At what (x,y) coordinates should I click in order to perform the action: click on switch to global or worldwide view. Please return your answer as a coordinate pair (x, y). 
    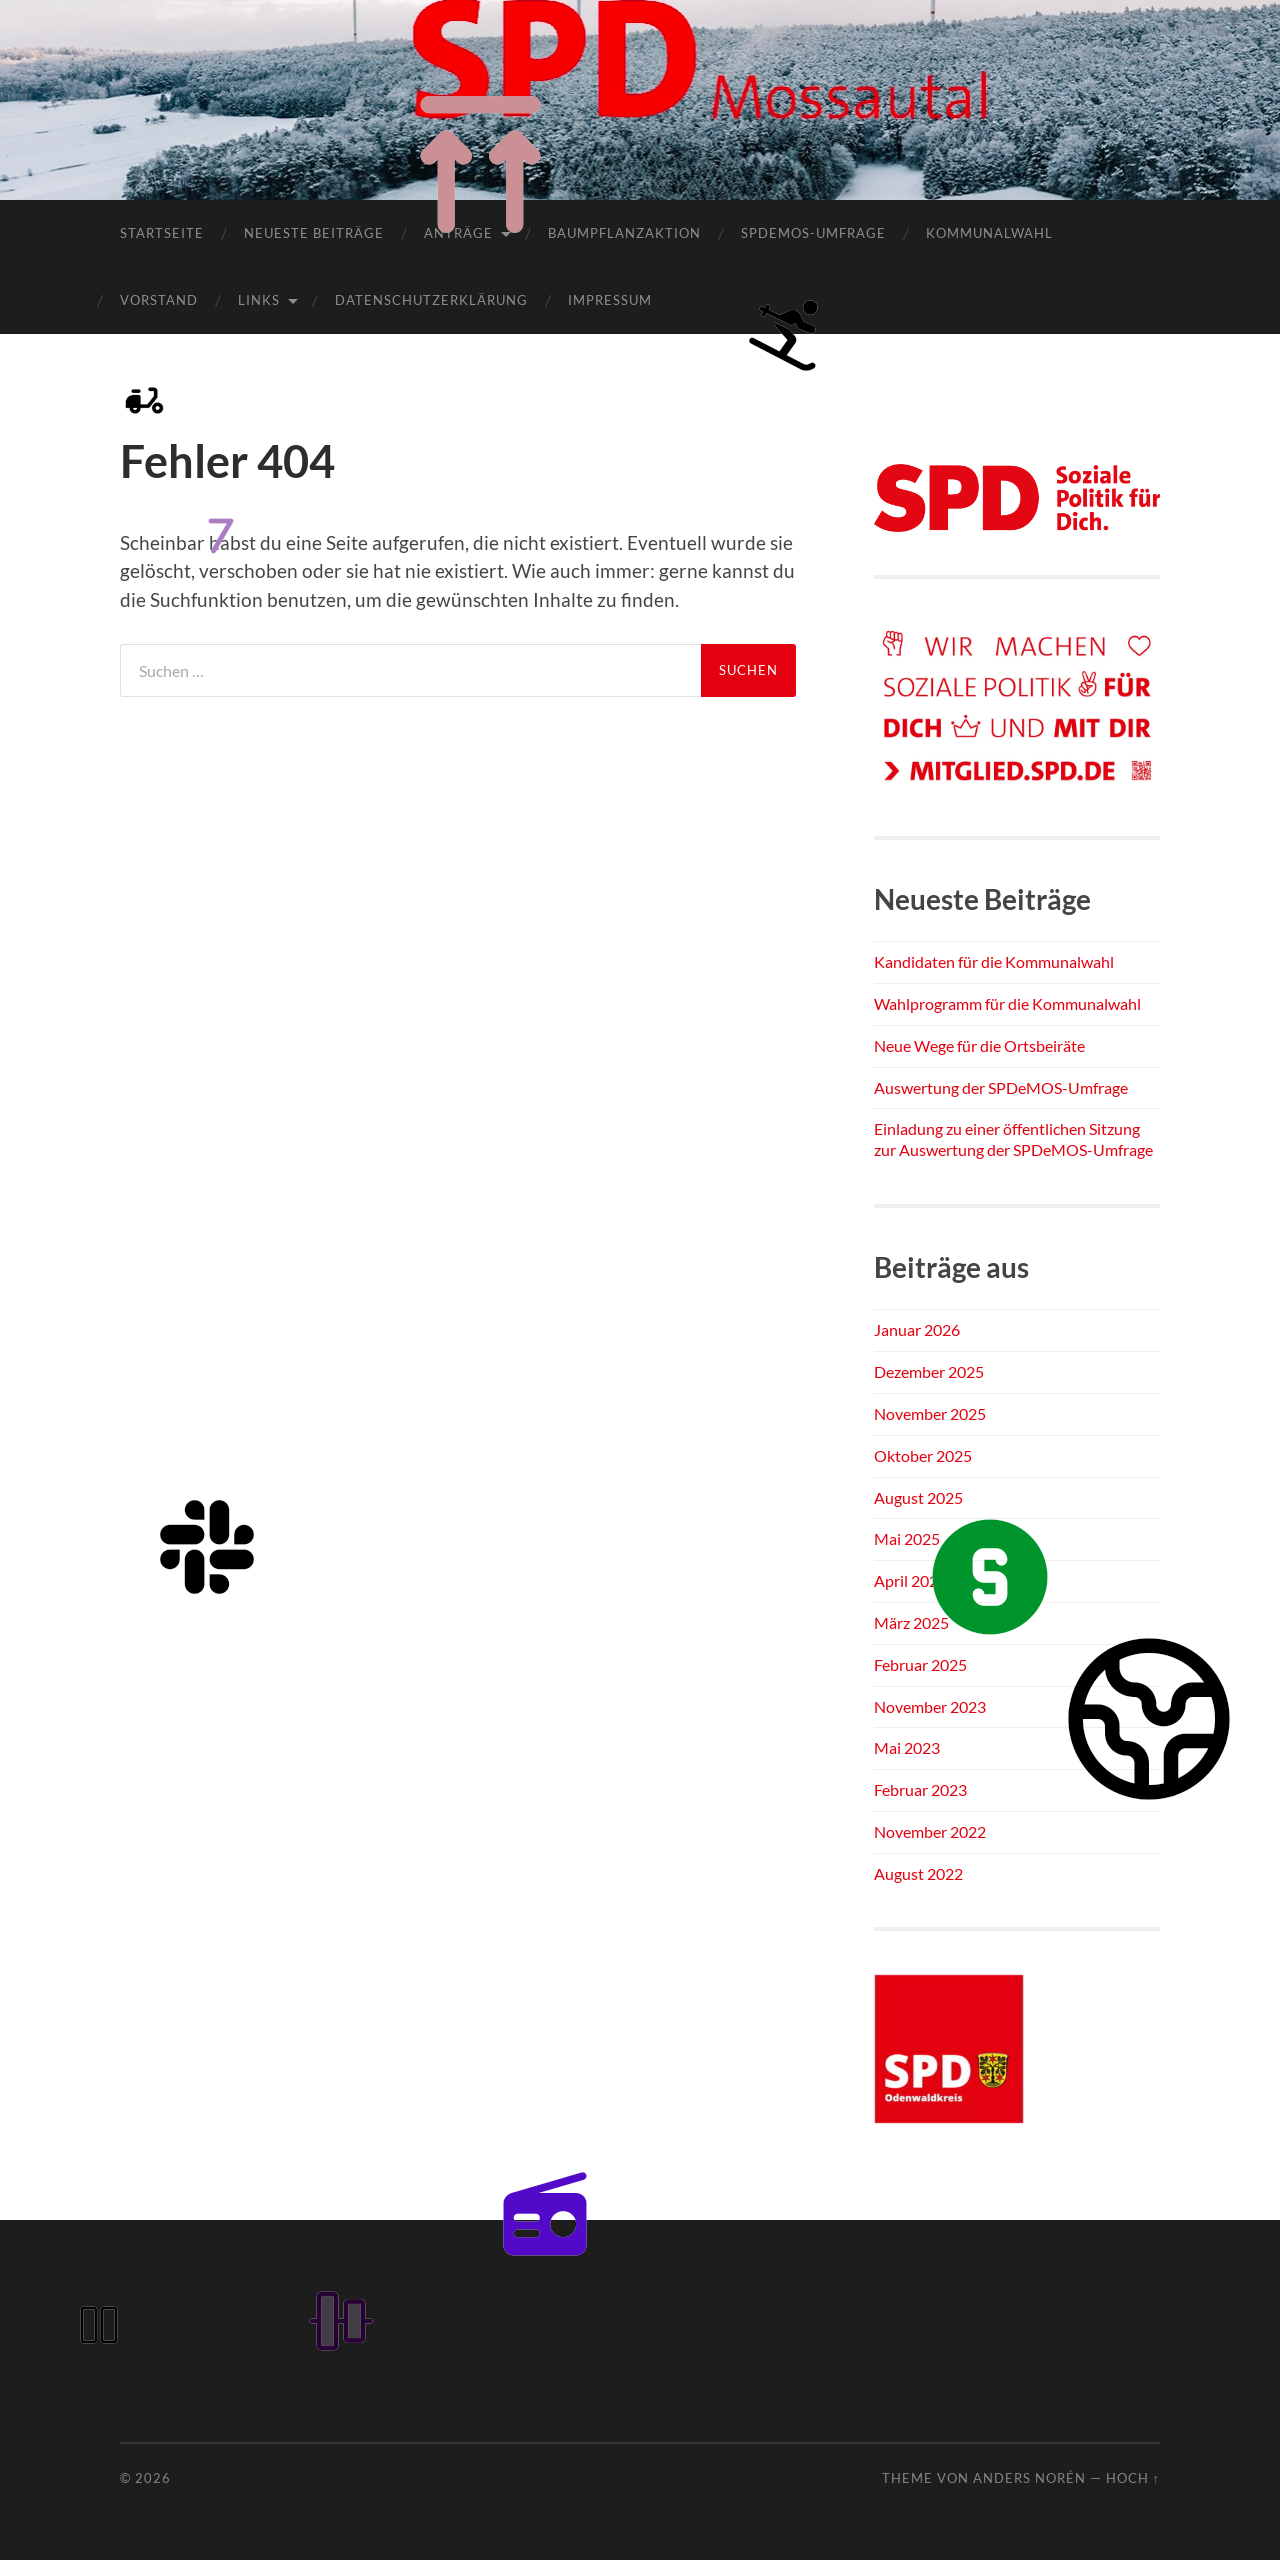
    Looking at the image, I should click on (1149, 1719).